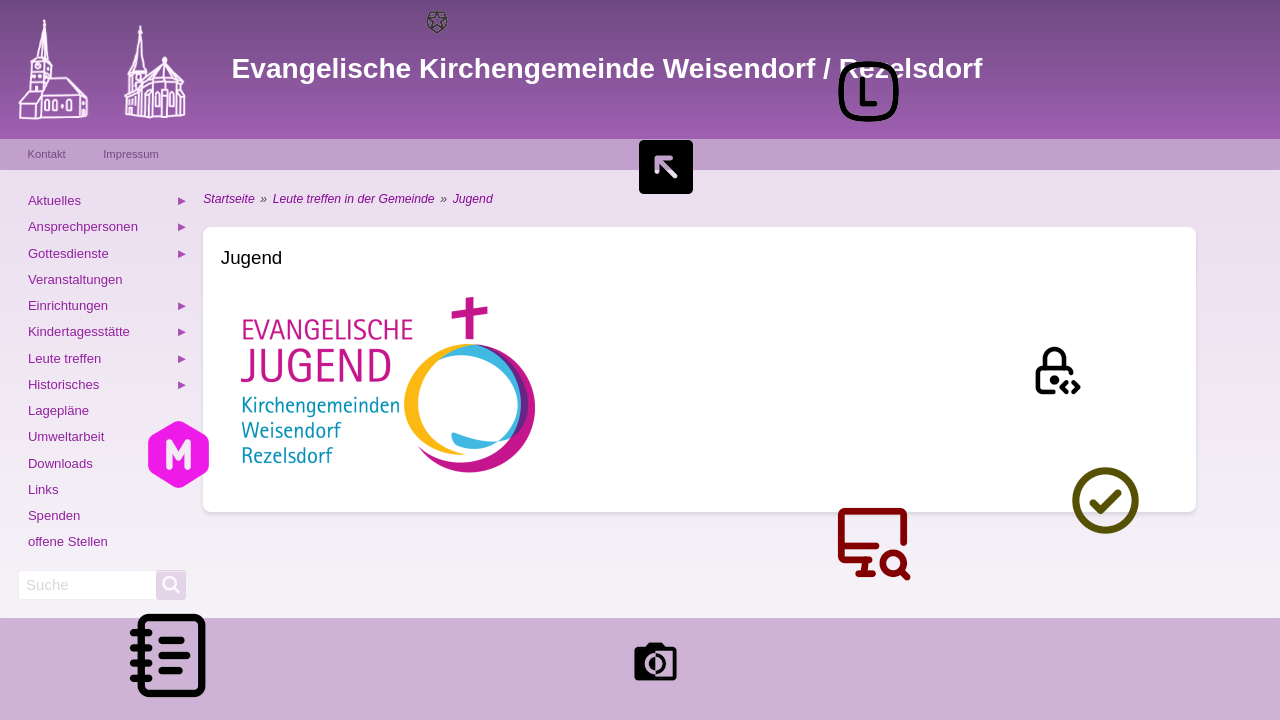 The height and width of the screenshot is (720, 1280). Describe the element at coordinates (437, 22) in the screenshot. I see `auth0 identity platform logo` at that location.